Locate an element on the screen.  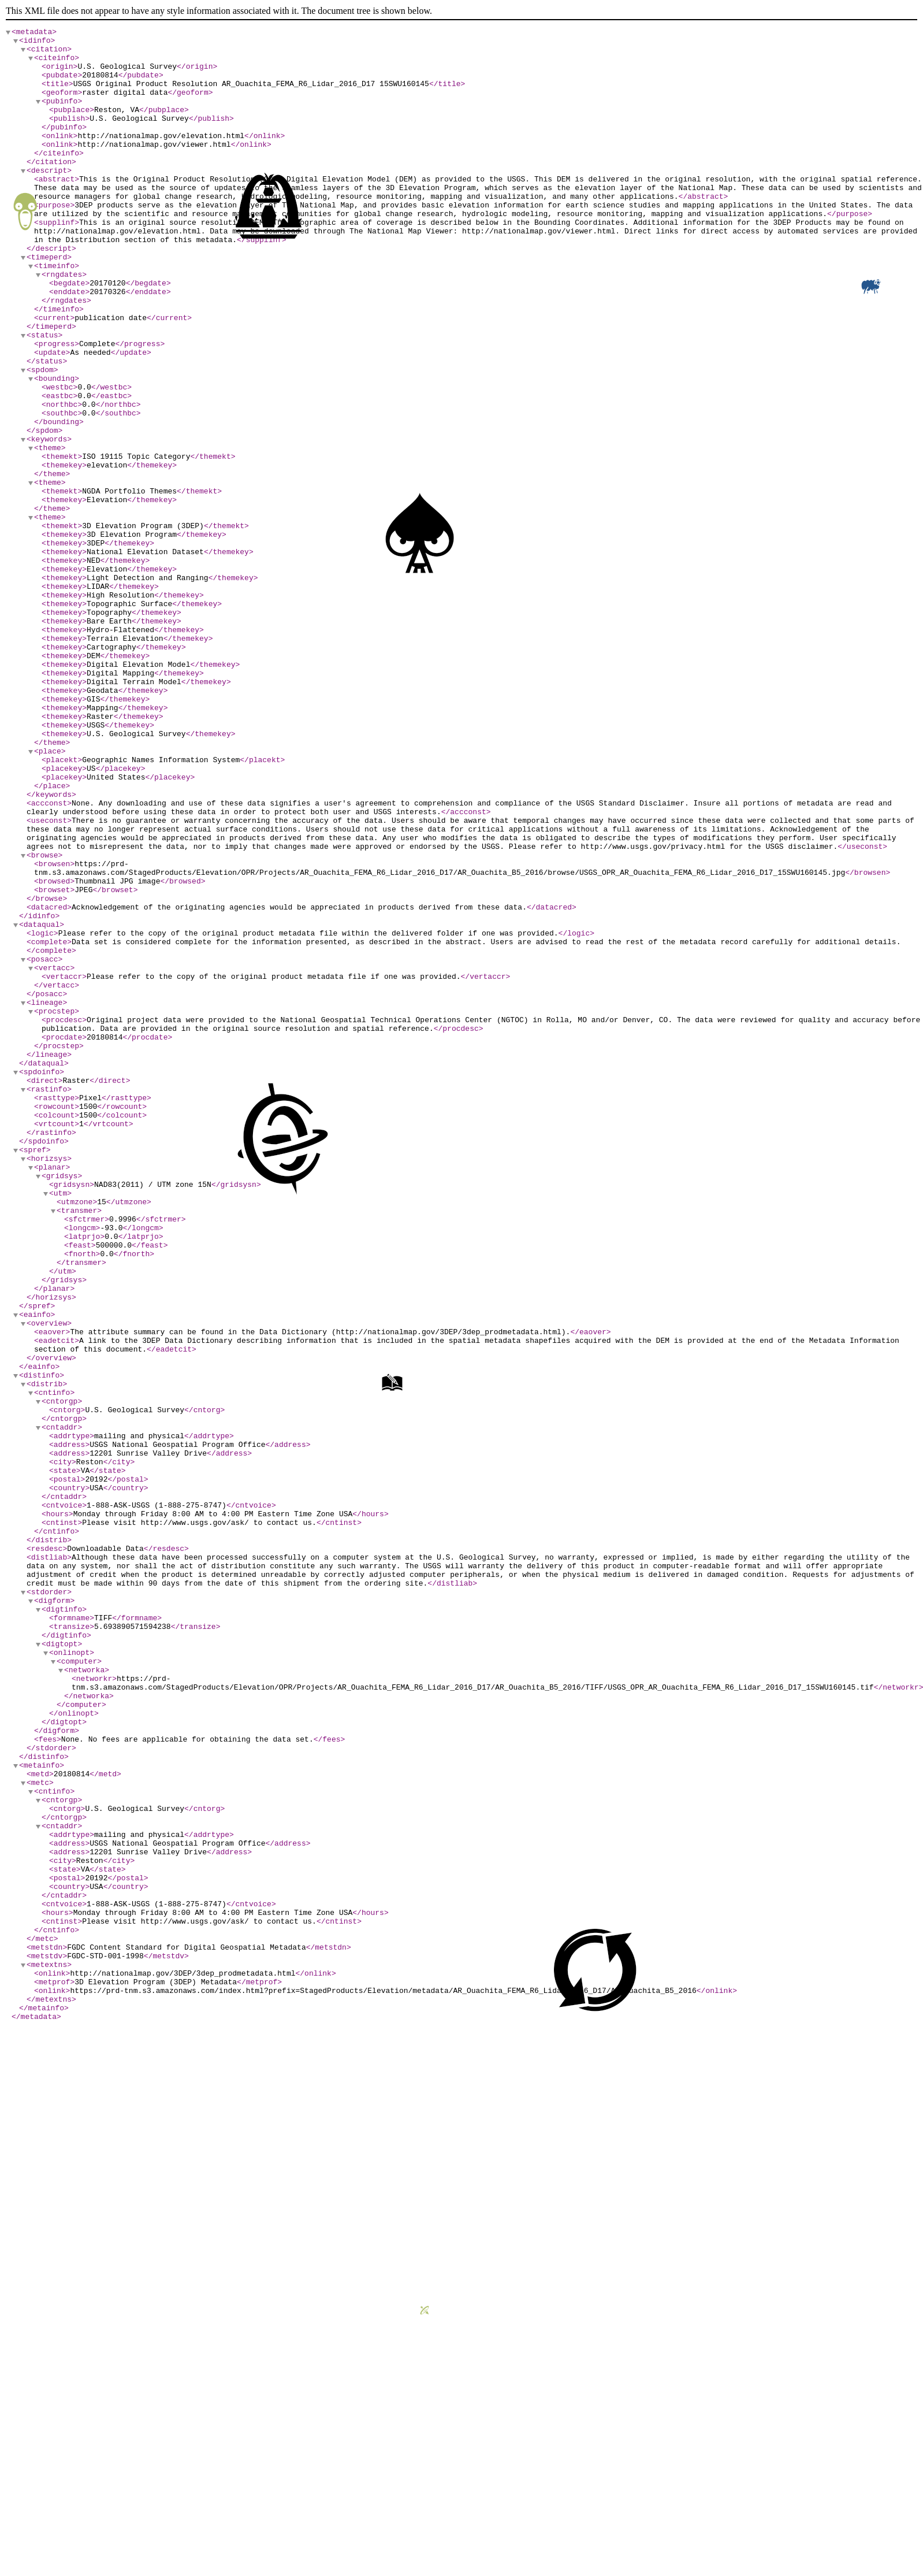
farm animal or livestock category in a game is located at coordinates (871, 286).